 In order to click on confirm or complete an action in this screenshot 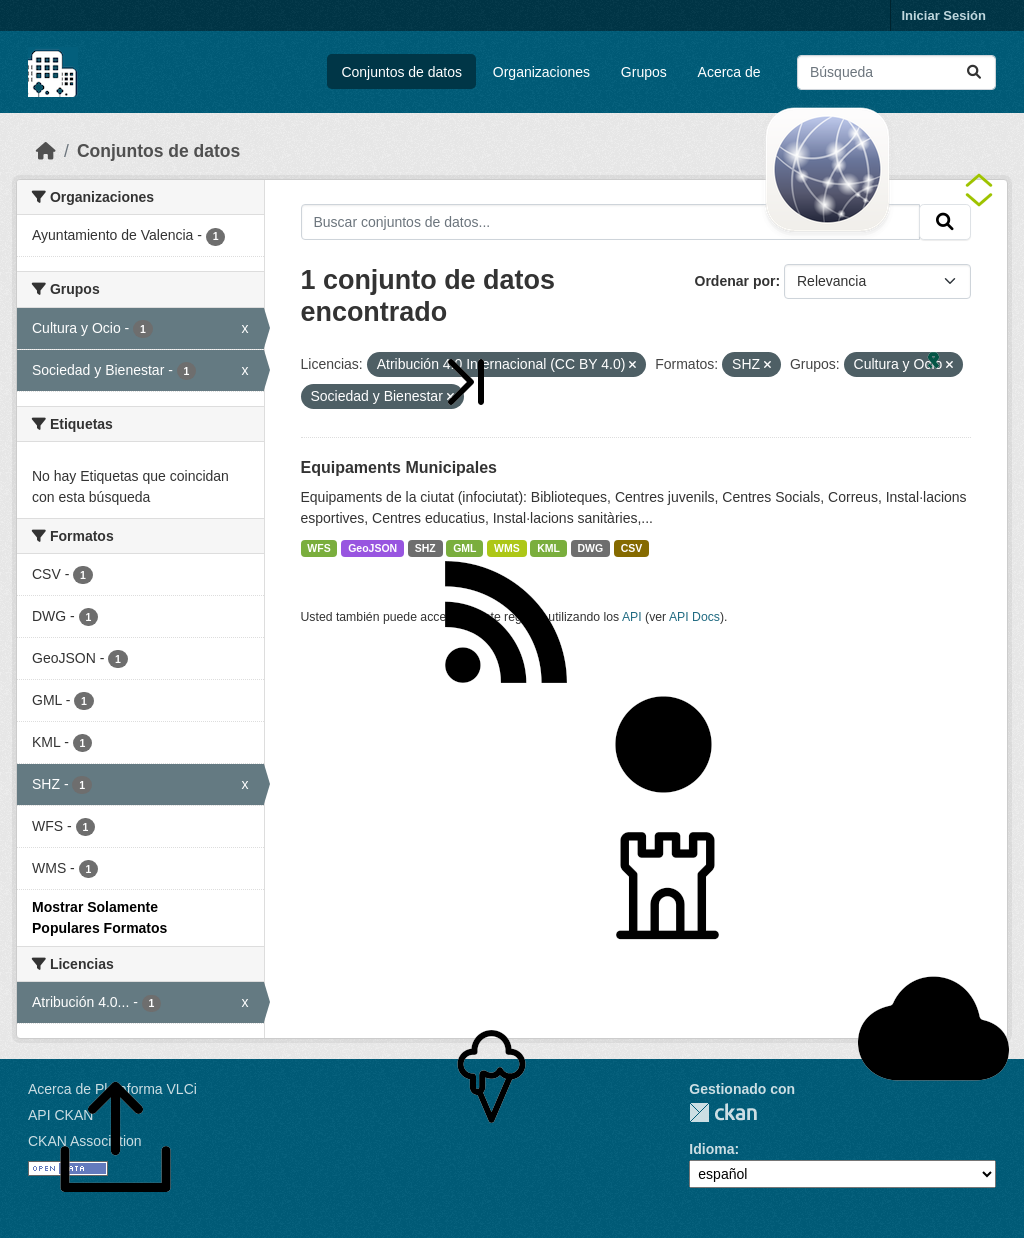, I will do `click(663, 744)`.